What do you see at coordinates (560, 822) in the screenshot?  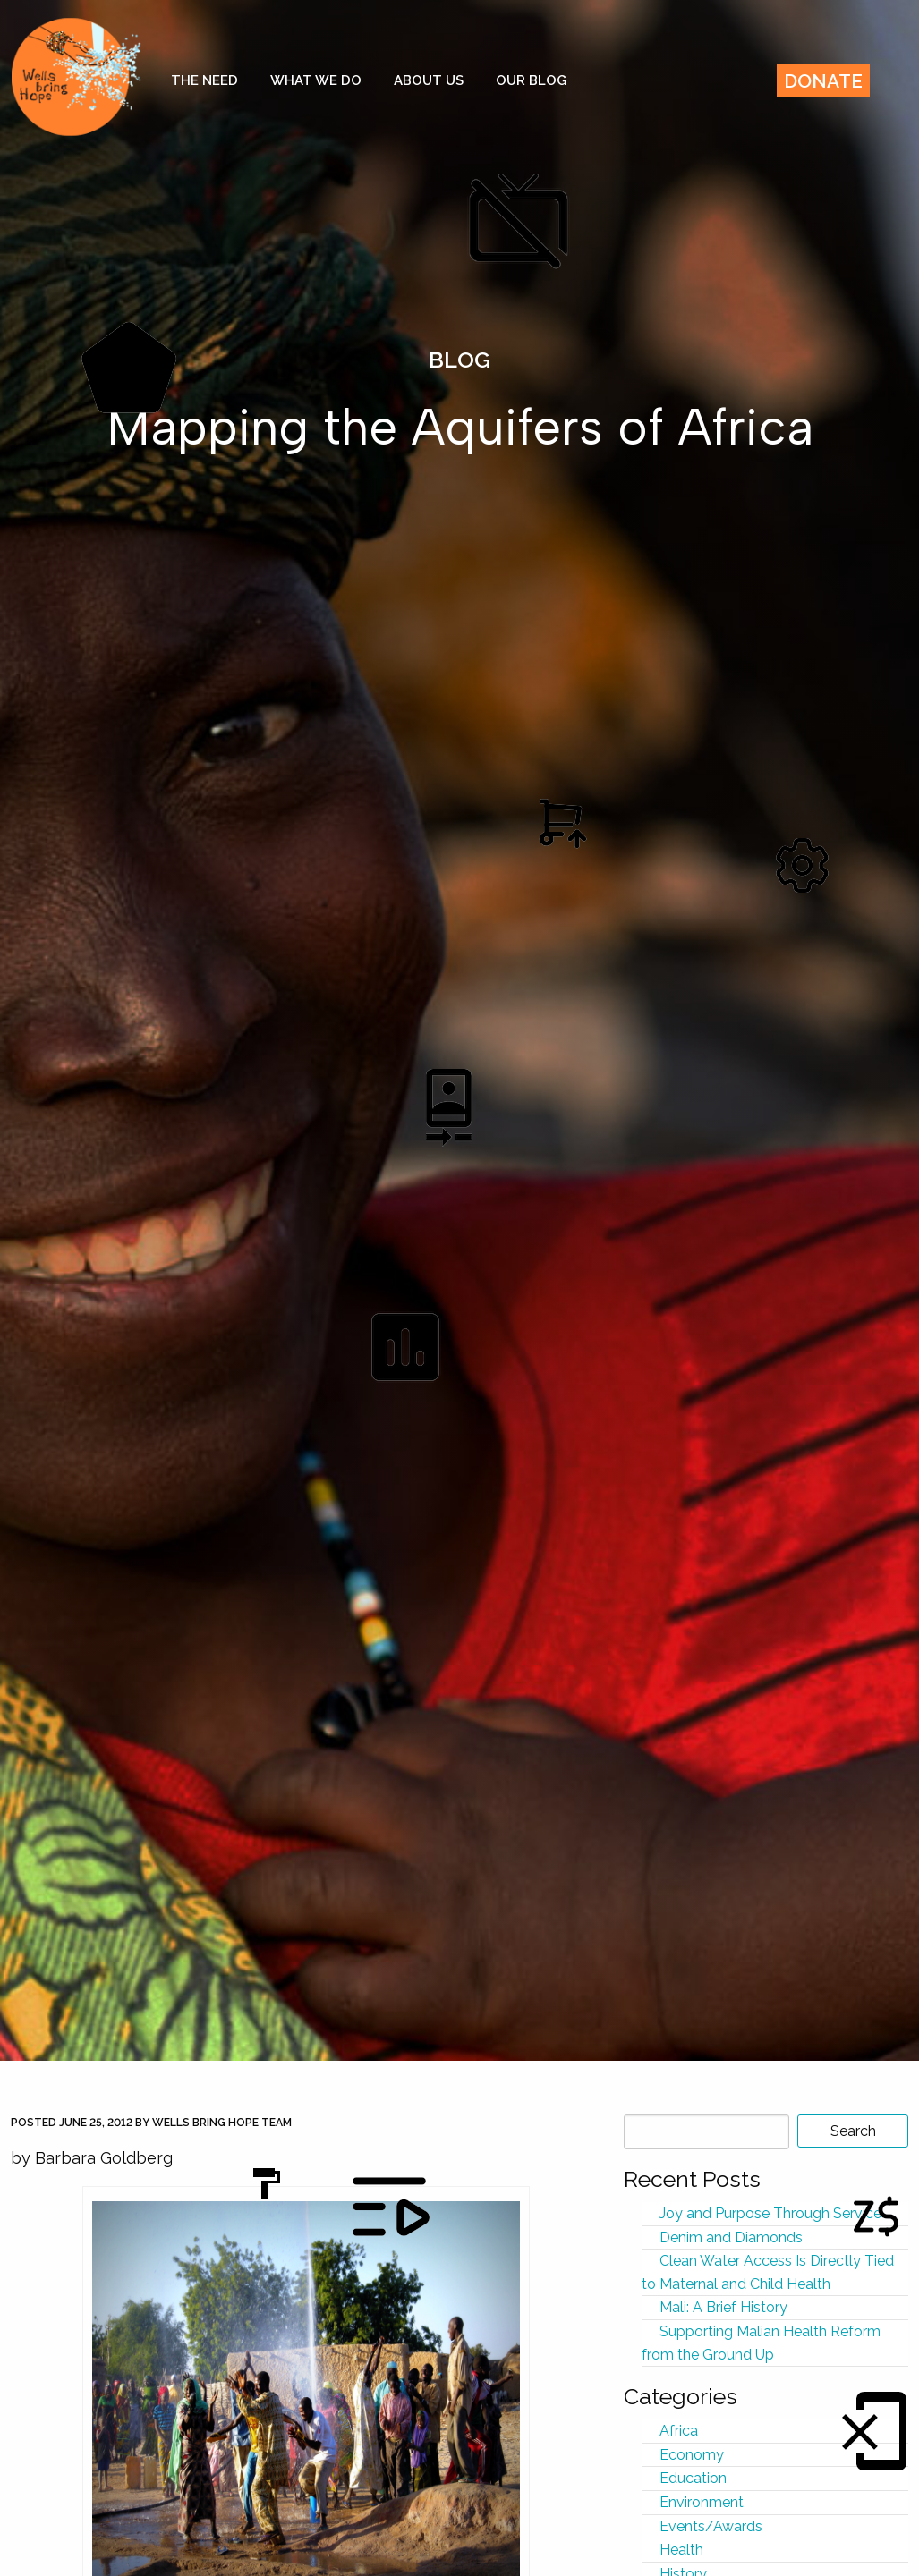 I see `upload items to your cart` at bounding box center [560, 822].